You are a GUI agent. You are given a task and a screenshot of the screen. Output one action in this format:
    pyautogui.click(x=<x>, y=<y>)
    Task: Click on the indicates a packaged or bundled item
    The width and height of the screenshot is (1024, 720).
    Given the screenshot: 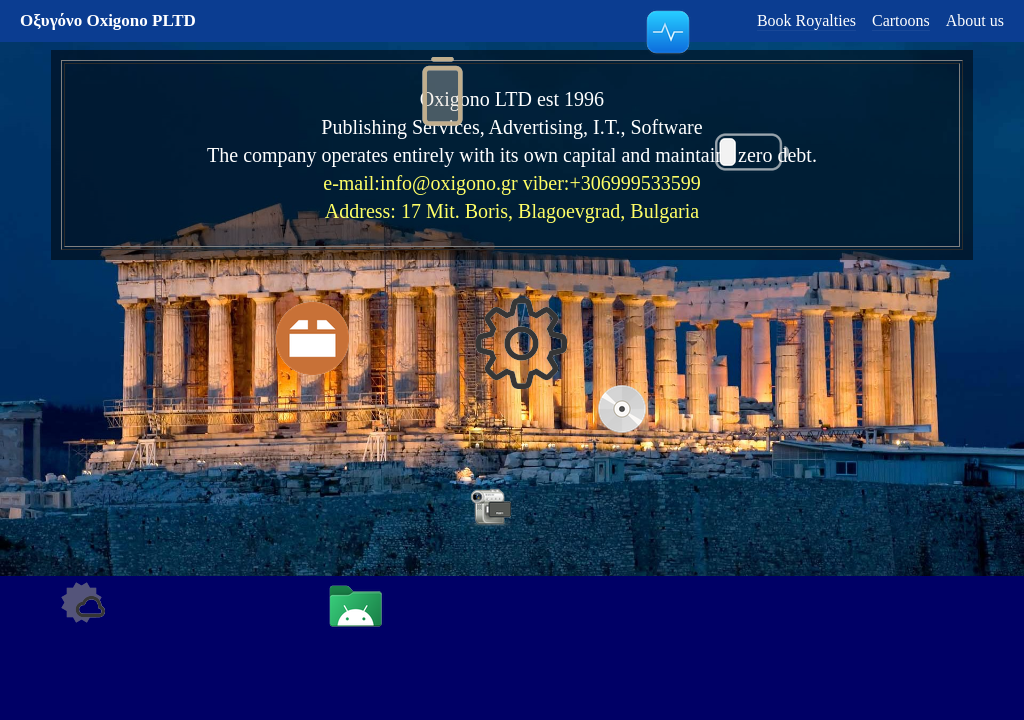 What is the action you would take?
    pyautogui.click(x=312, y=338)
    